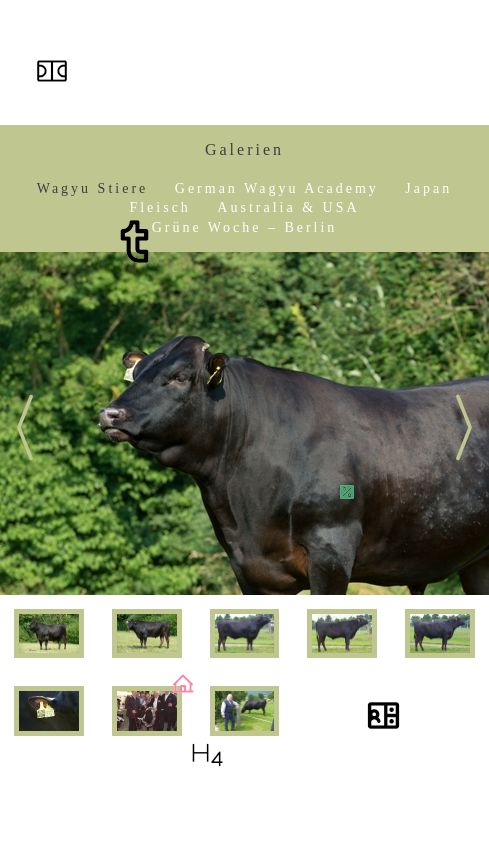 This screenshot has height=845, width=489. I want to click on view basketball court locations, so click(52, 71).